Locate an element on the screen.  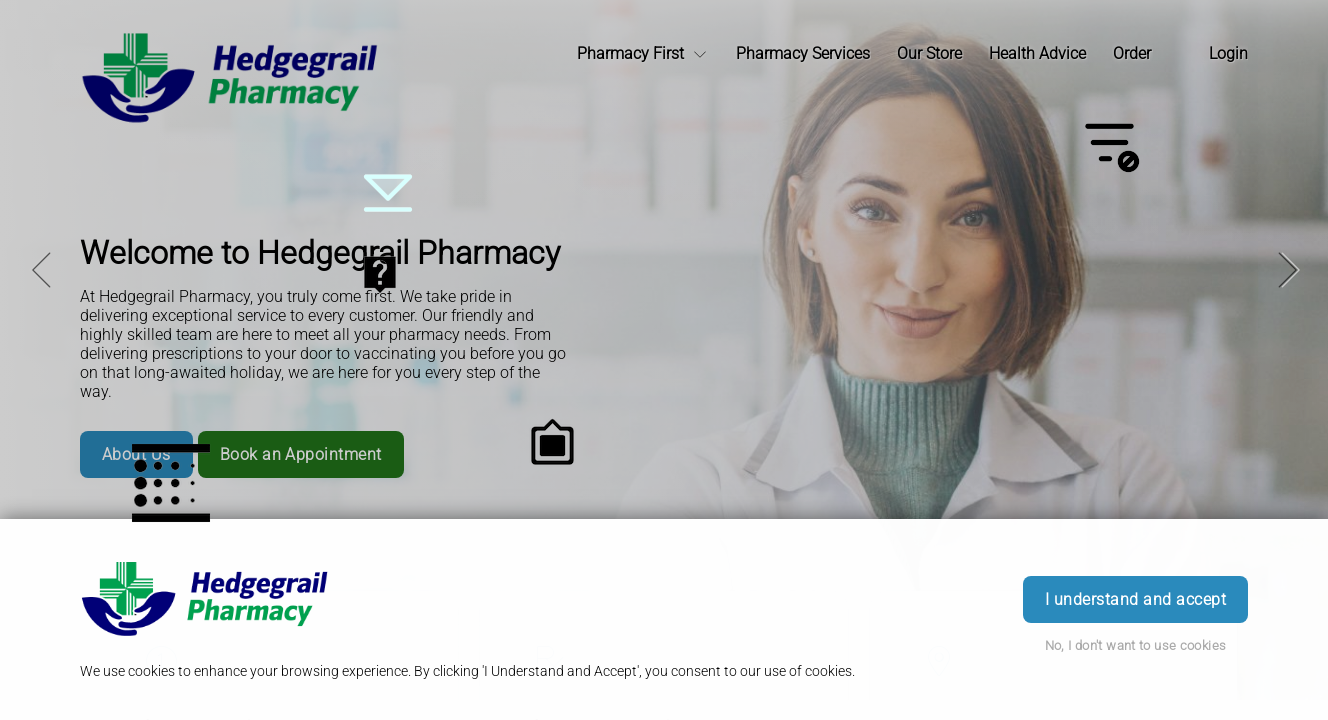
clear or cancel active filters is located at coordinates (1109, 142).